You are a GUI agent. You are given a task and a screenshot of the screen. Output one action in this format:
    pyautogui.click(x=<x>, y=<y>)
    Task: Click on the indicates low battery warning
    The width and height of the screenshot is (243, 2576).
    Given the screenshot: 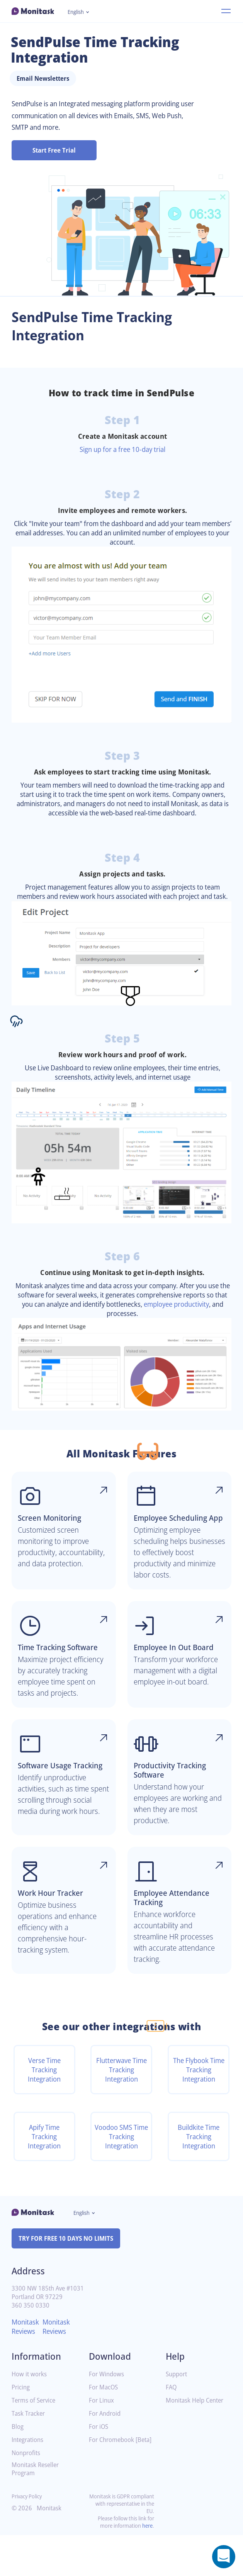 What is the action you would take?
    pyautogui.click(x=156, y=2026)
    